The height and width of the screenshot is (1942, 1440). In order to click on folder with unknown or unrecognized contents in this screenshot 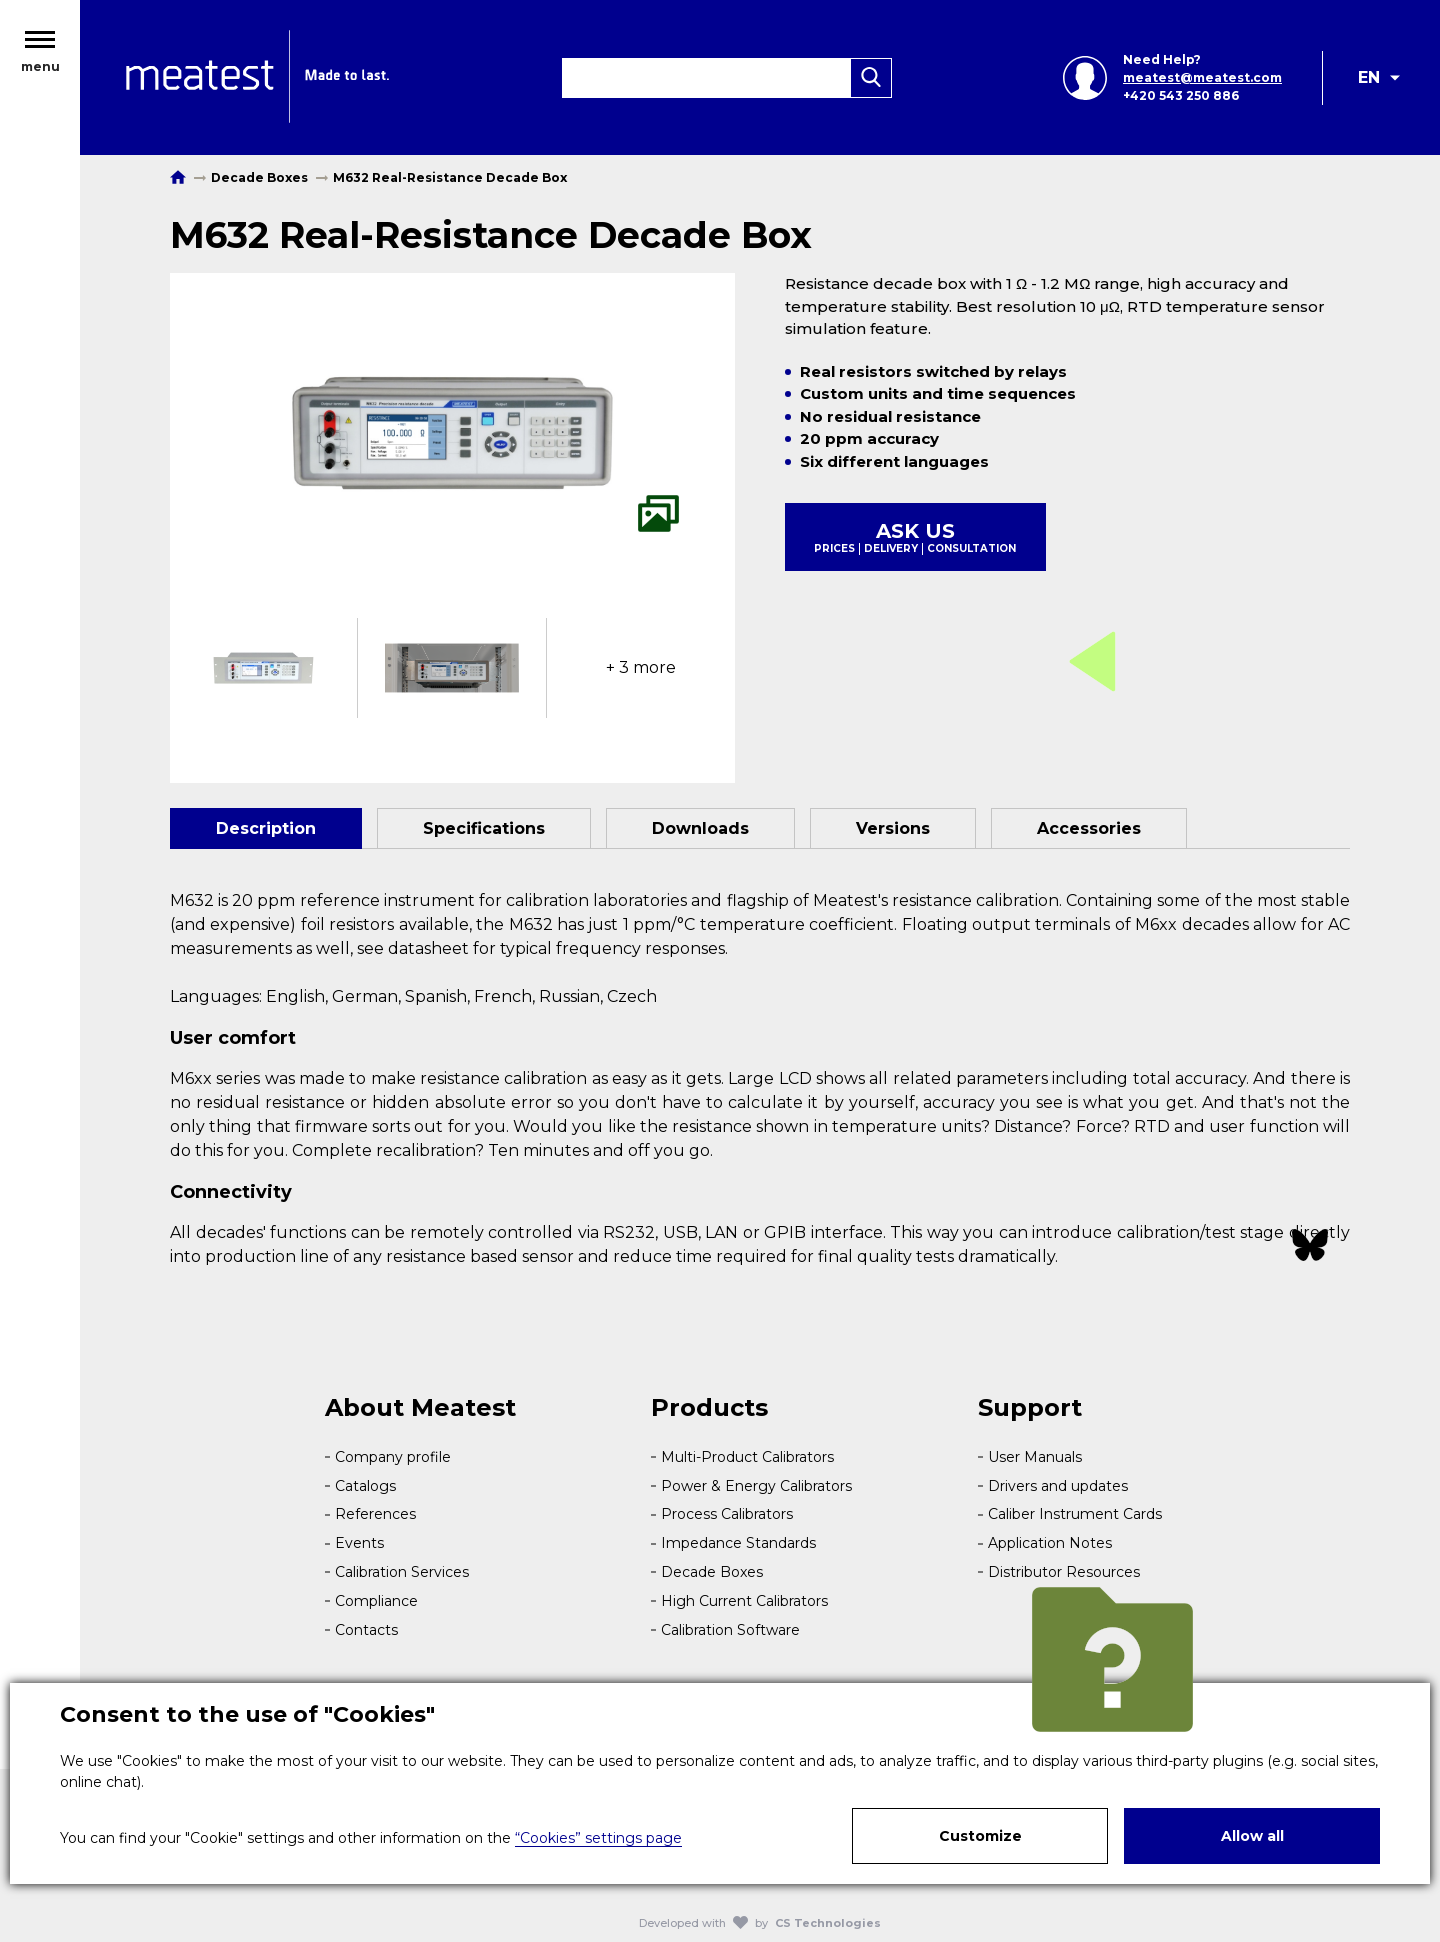, I will do `click(1112, 1659)`.